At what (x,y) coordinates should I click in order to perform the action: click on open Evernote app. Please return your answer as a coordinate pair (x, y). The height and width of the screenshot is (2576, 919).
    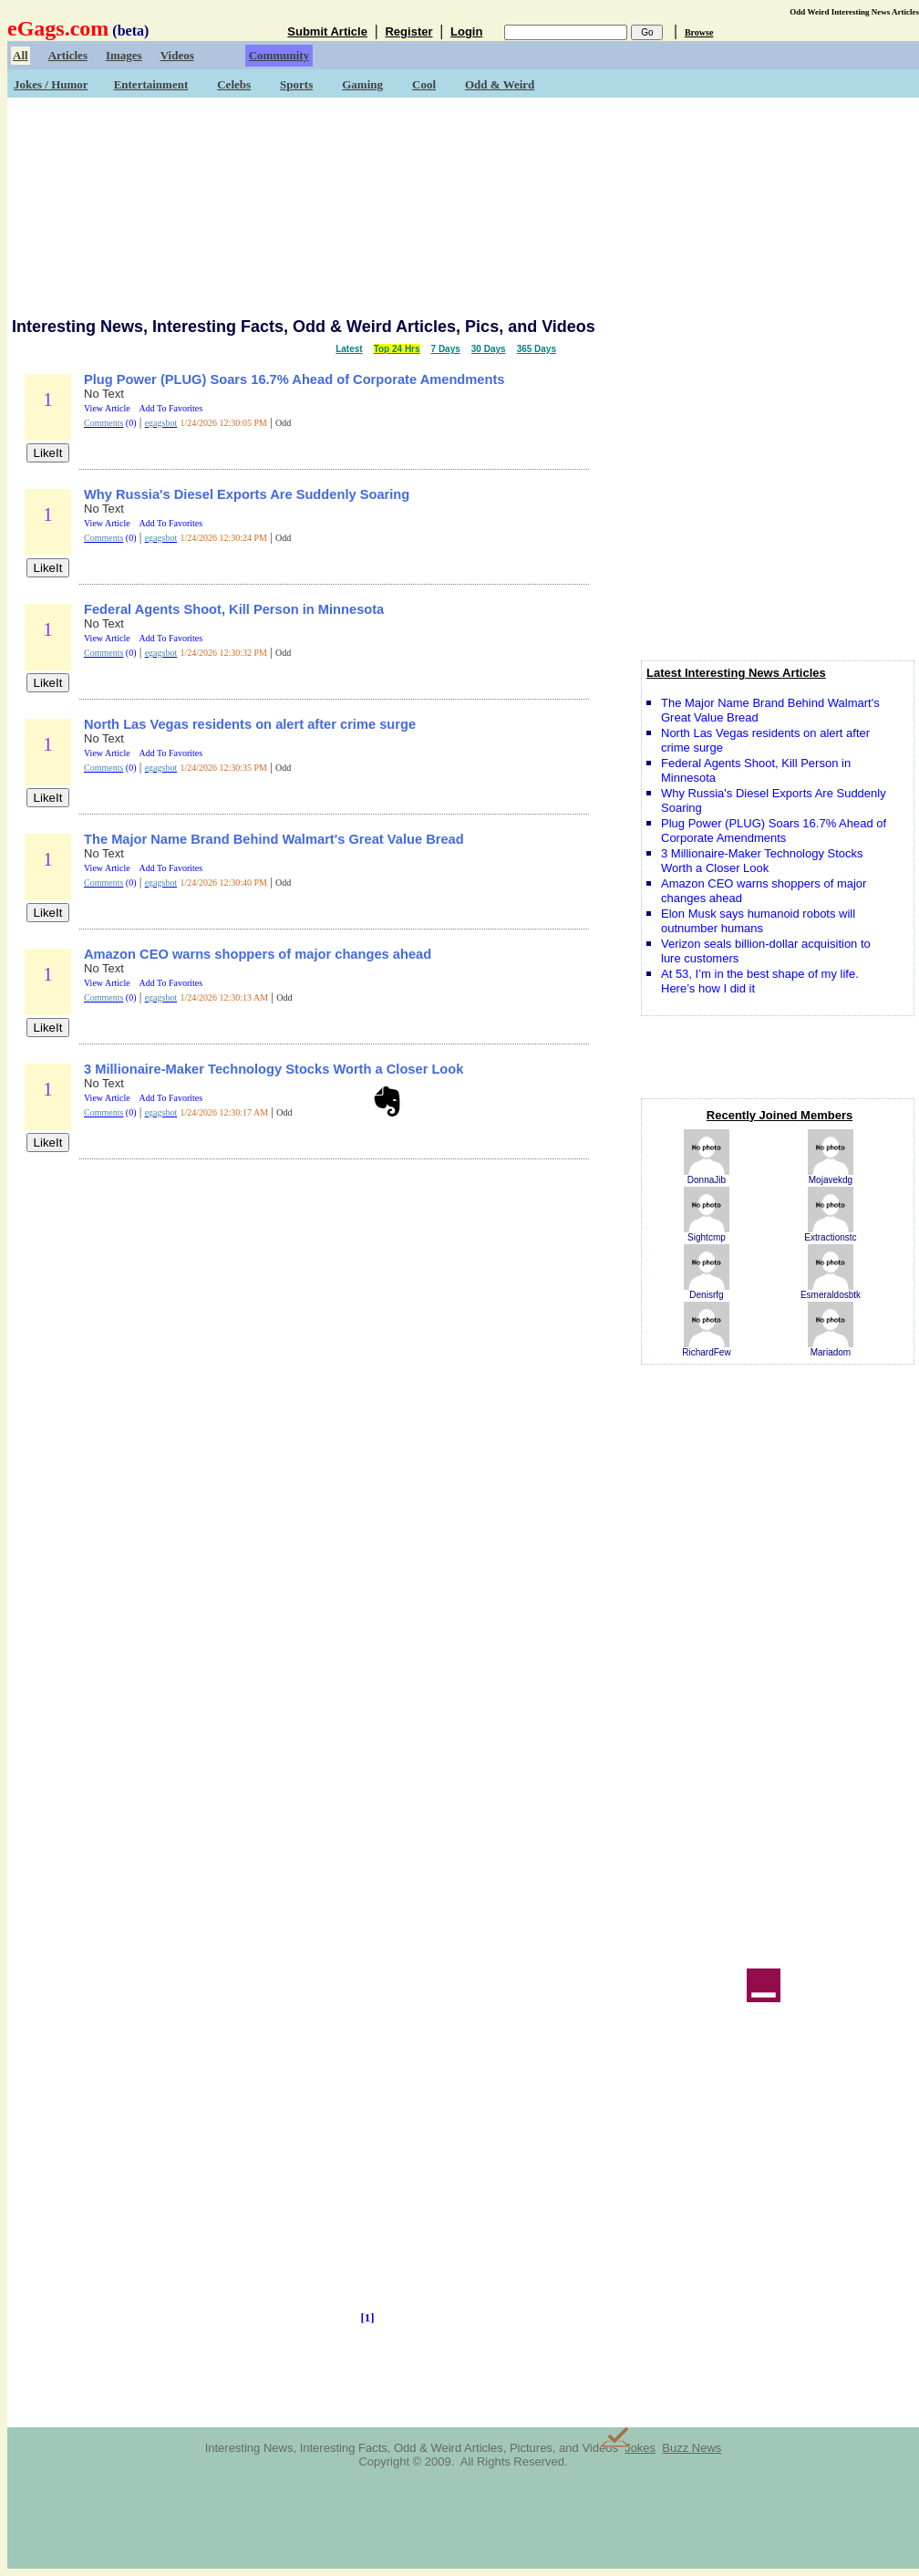
    Looking at the image, I should click on (387, 1101).